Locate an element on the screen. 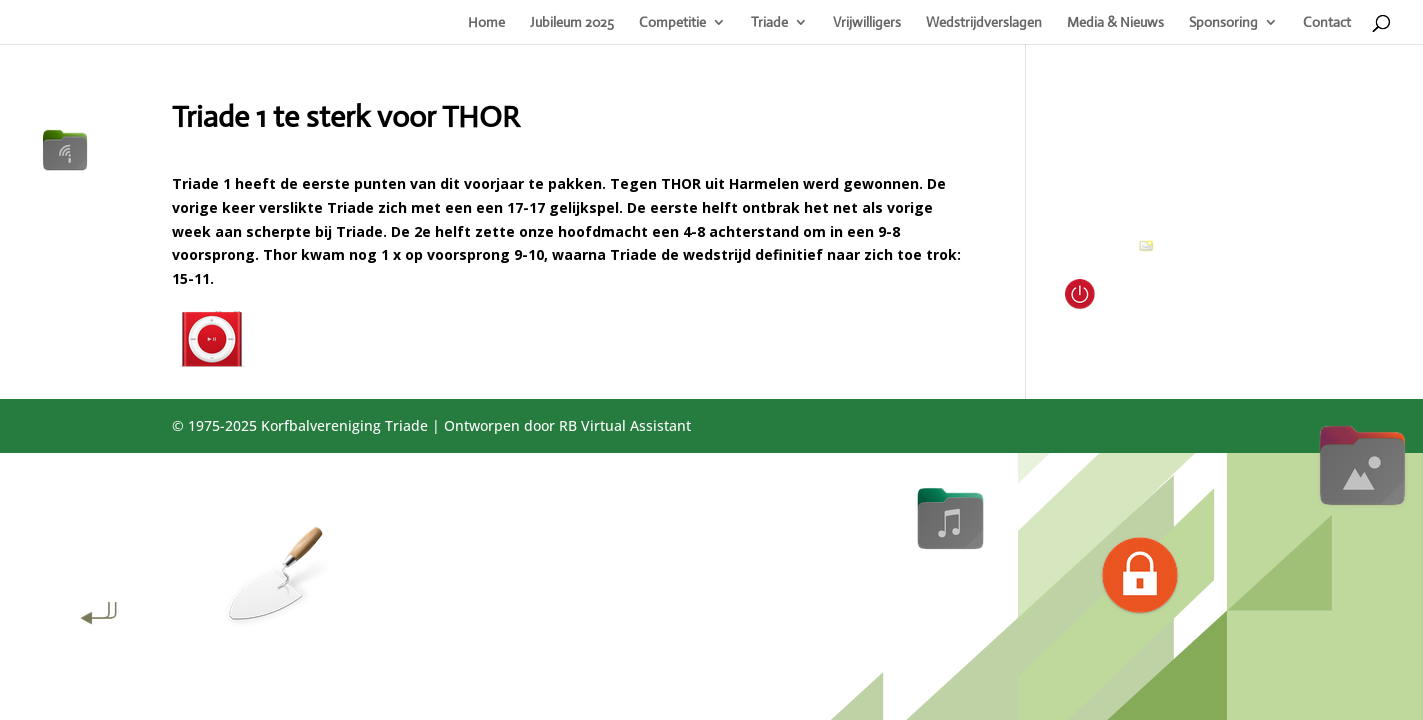 Image resolution: width=1423 pixels, height=720 pixels. shut down the system is located at coordinates (1080, 294).